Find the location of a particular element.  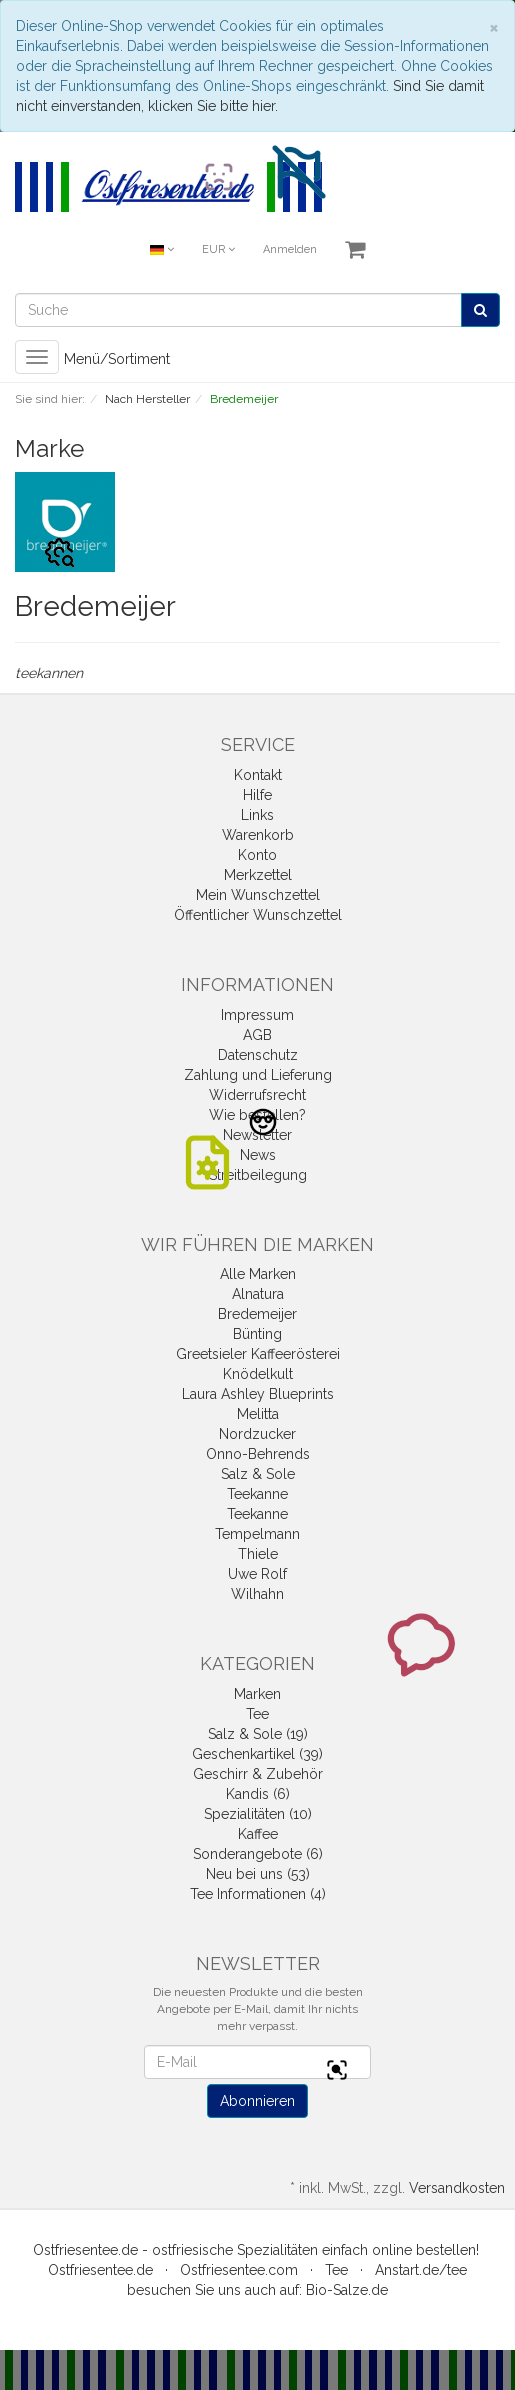

access file settings or preferences is located at coordinates (207, 1162).